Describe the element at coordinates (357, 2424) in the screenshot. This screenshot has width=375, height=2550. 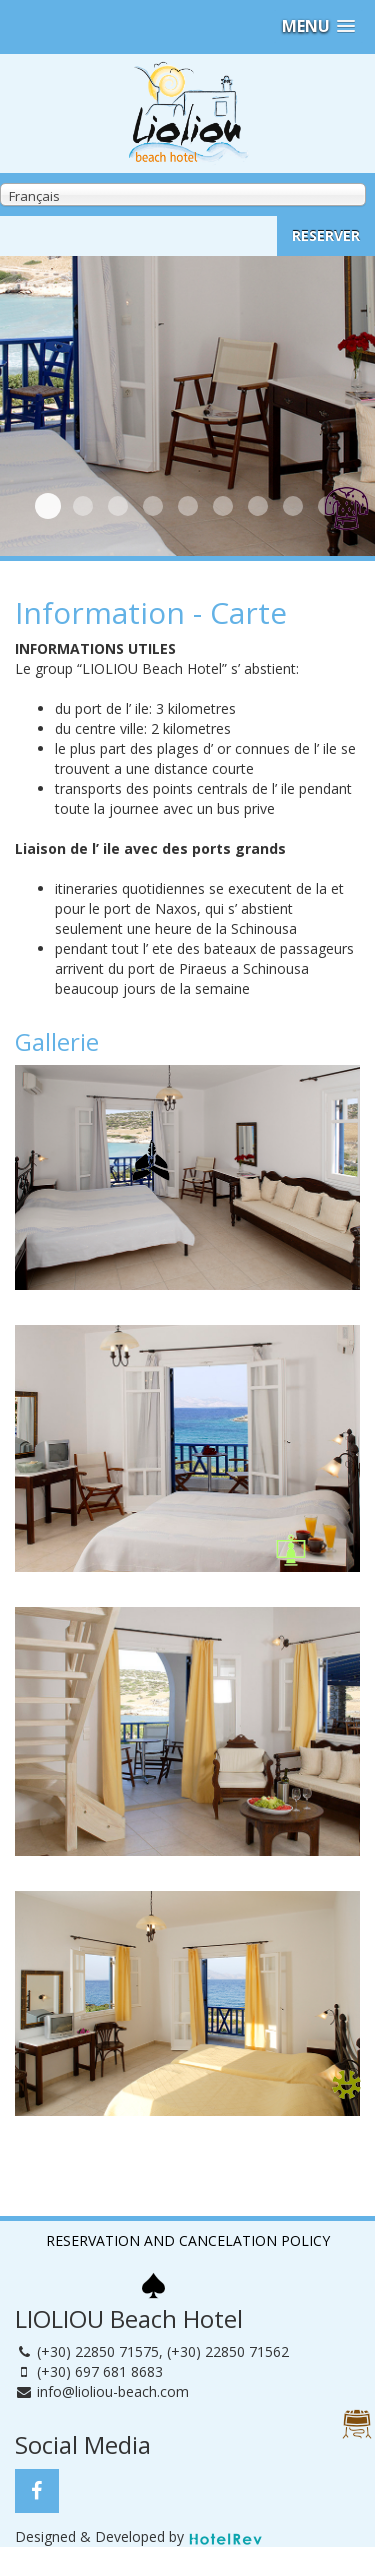
I see `select claymore mine weapon or trap` at that location.